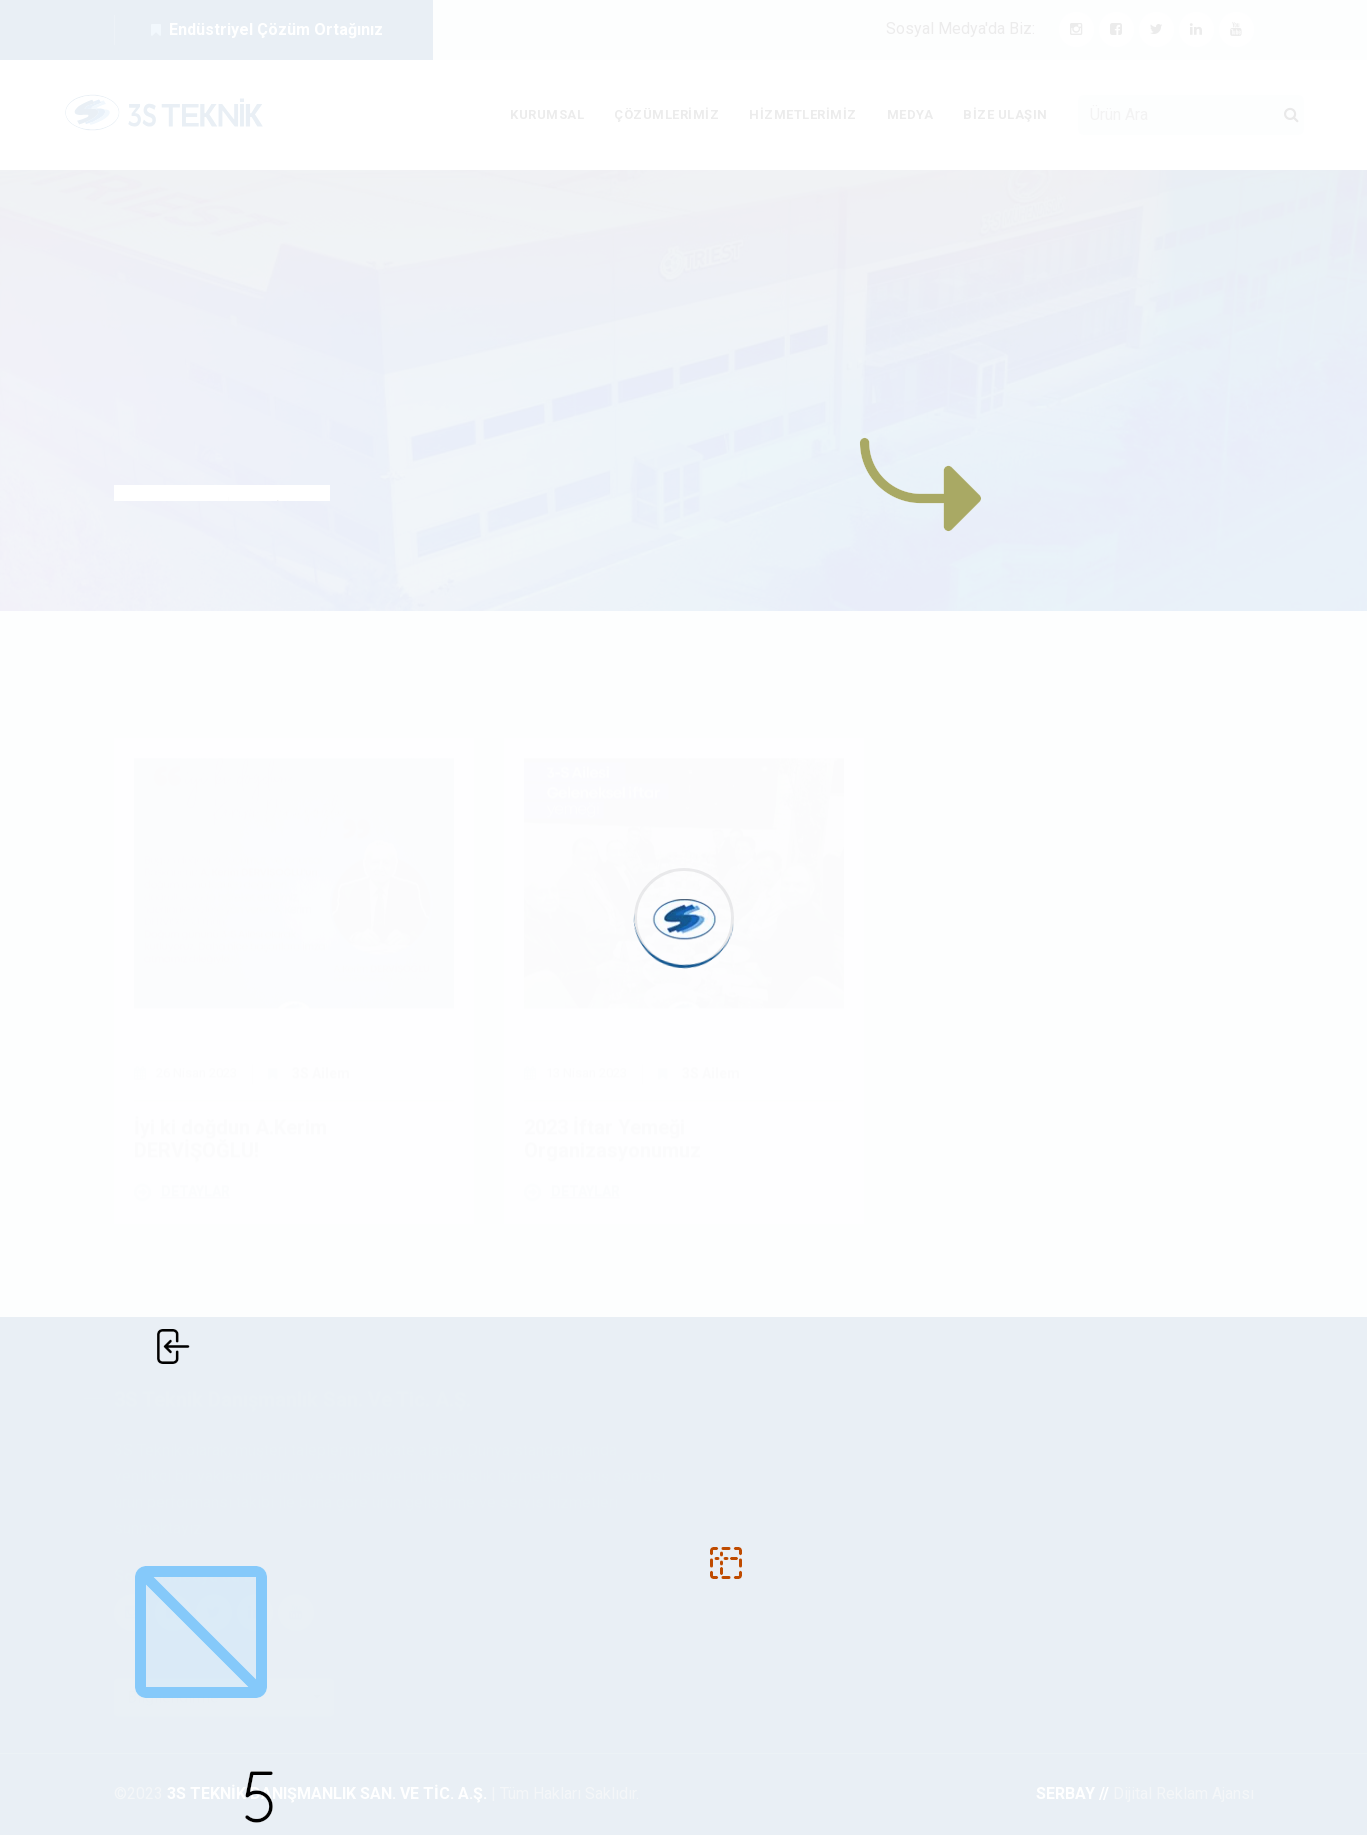 This screenshot has height=1835, width=1367. What do you see at coordinates (170, 1346) in the screenshot?
I see `log out of your account` at bounding box center [170, 1346].